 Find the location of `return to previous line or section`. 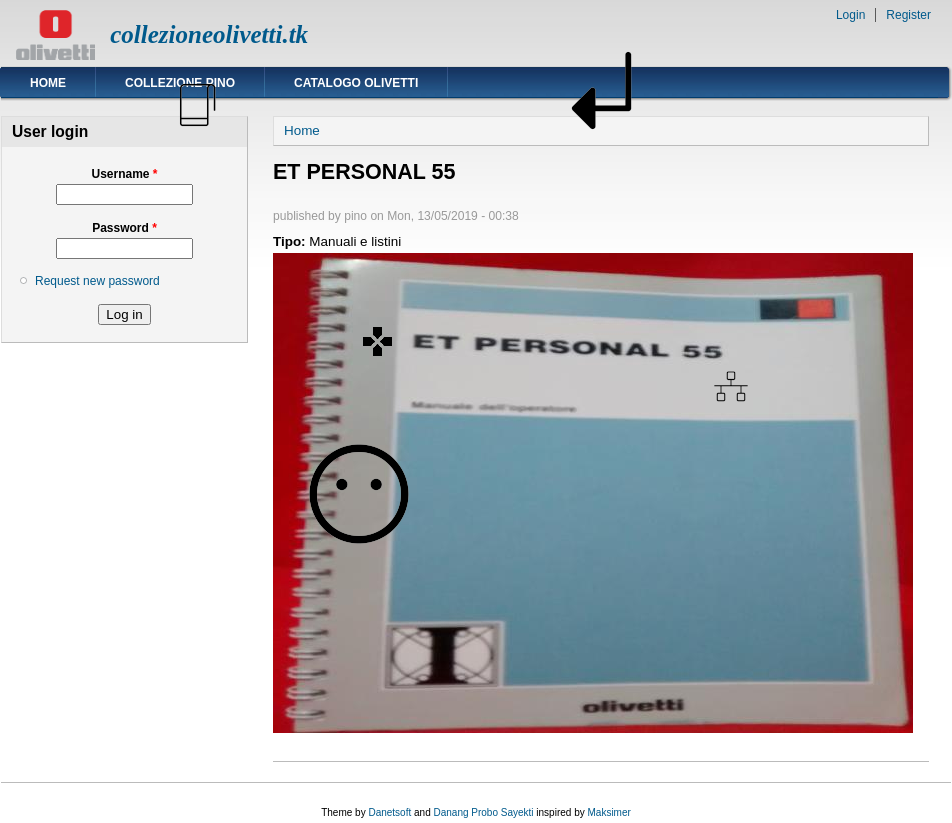

return to previous line or section is located at coordinates (604, 90).